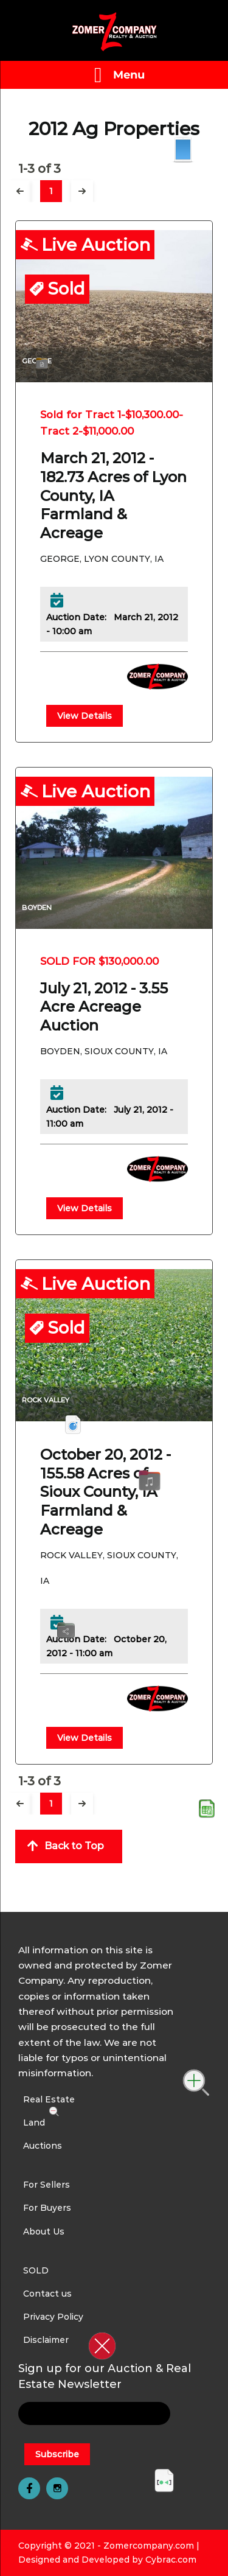  I want to click on indicates a connected iPad Mini device, so click(183, 147).